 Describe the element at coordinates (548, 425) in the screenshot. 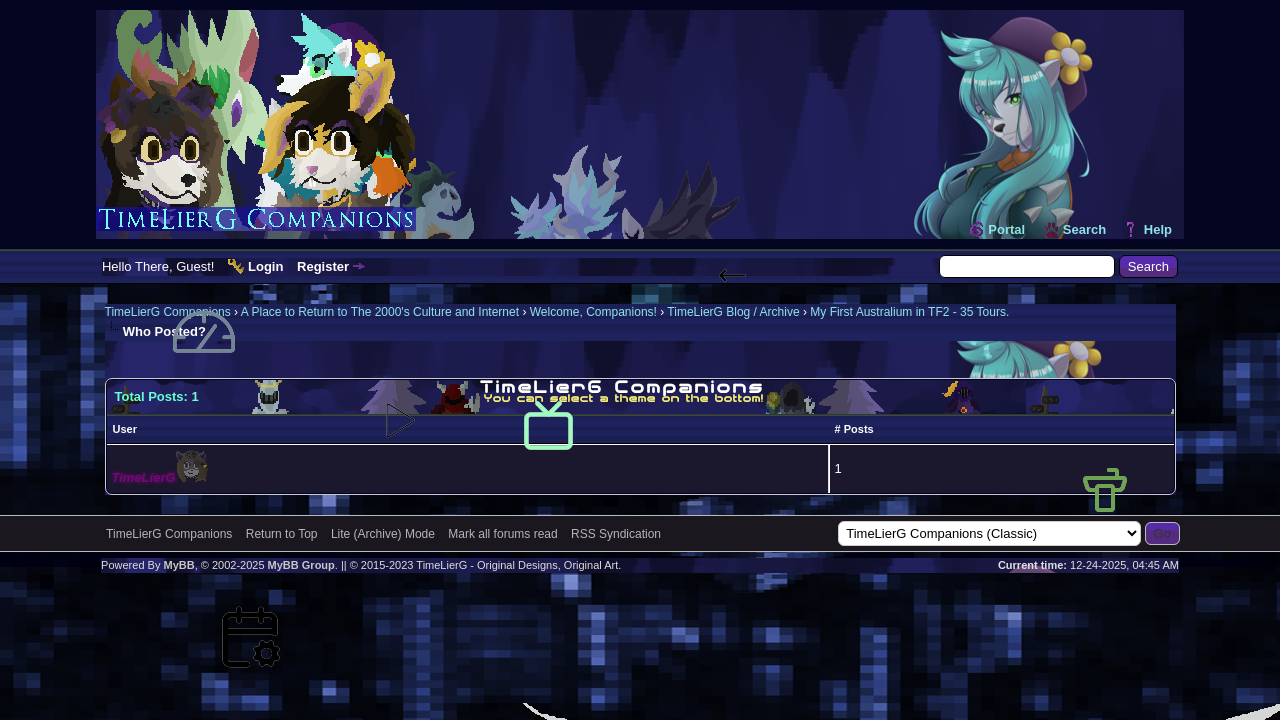

I see `access tv or video streaming content` at that location.